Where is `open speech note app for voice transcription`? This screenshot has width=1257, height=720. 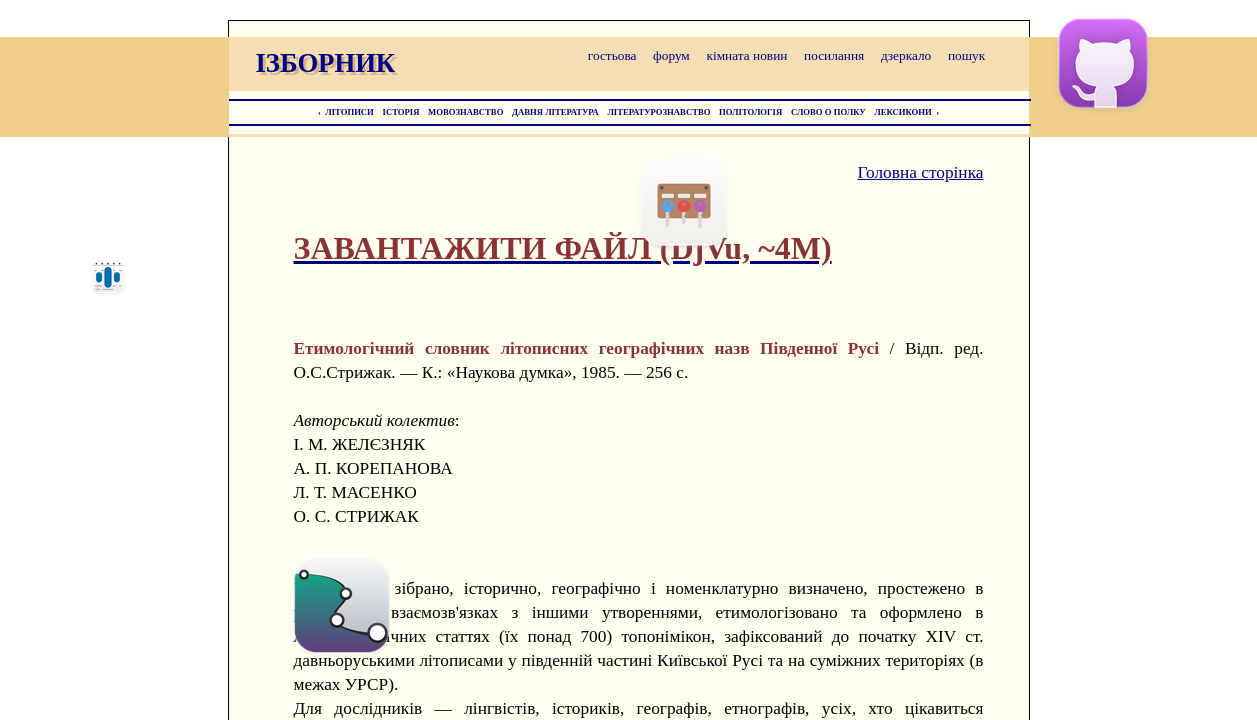
open speech note app for voice transcription is located at coordinates (108, 277).